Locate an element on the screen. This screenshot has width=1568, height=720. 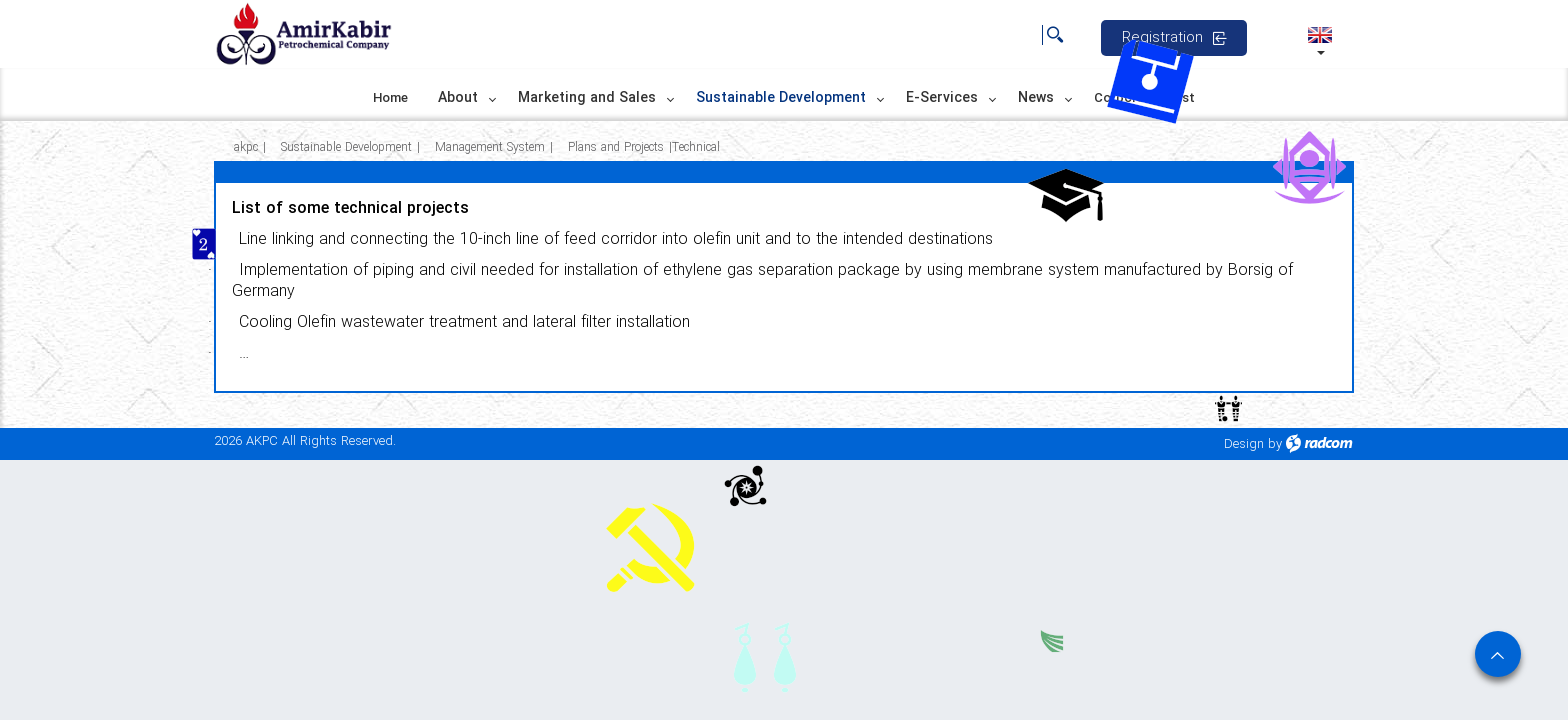
decorative game emblem or faction symbol is located at coordinates (1309, 167).